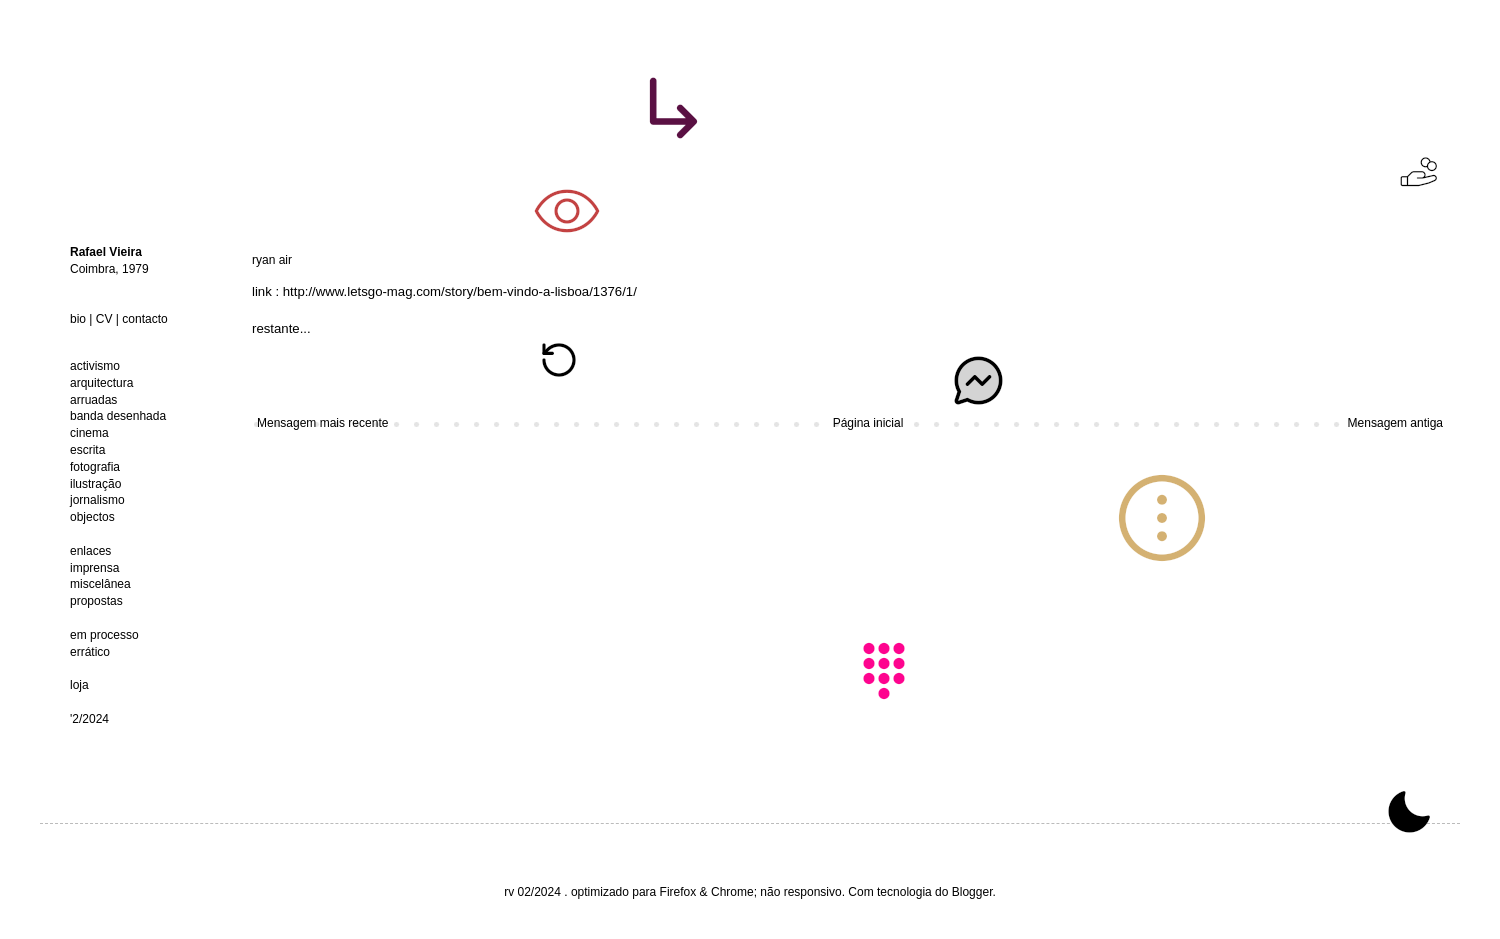 The height and width of the screenshot is (939, 1500). What do you see at coordinates (567, 211) in the screenshot?
I see `view or preview content` at bounding box center [567, 211].